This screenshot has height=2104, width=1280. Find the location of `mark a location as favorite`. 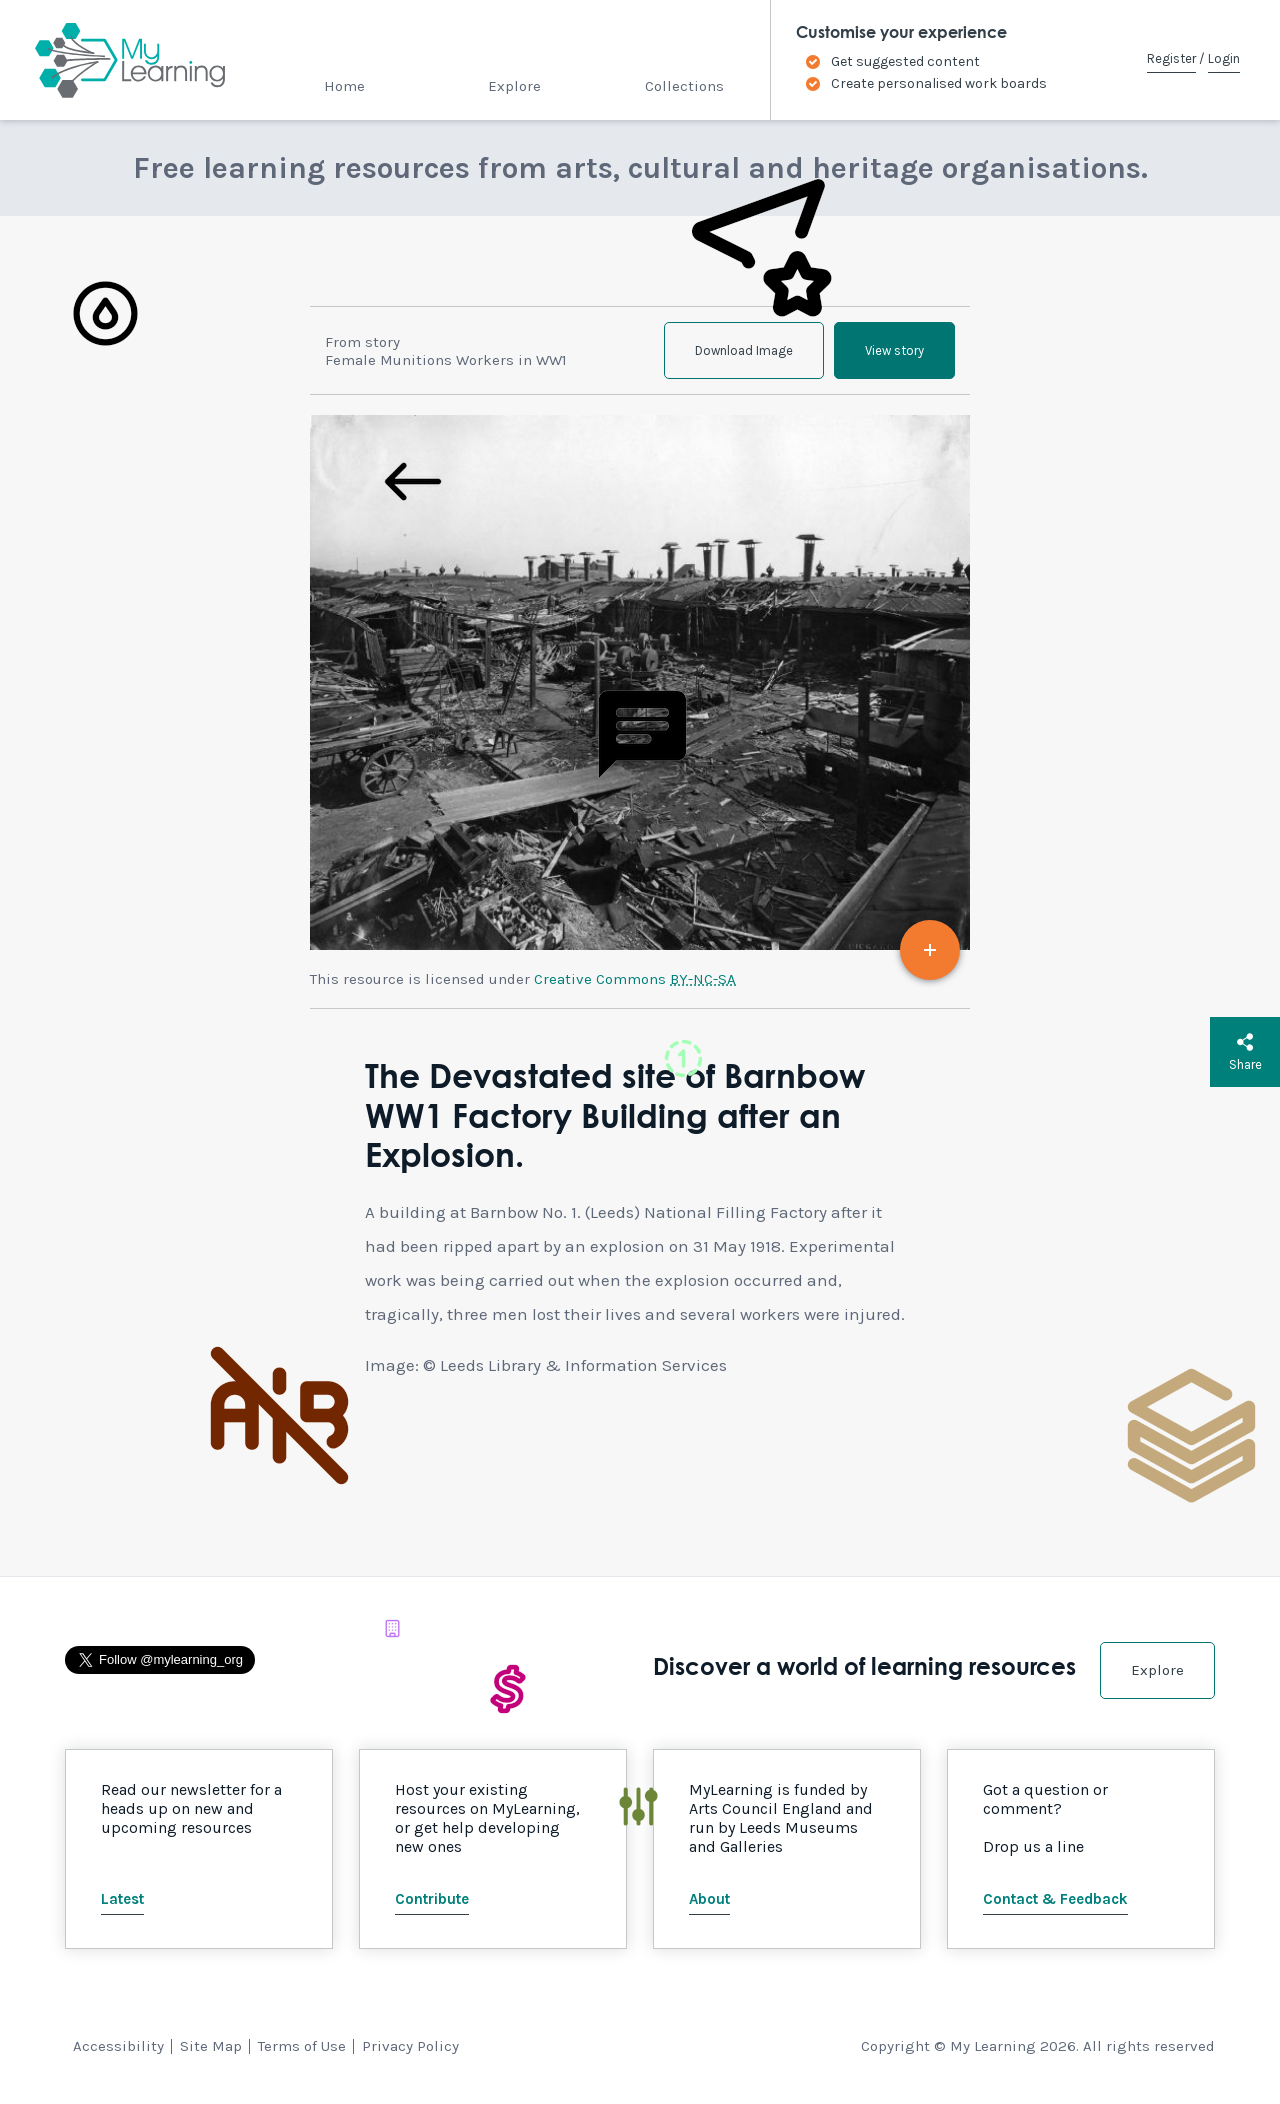

mark a location as favorite is located at coordinates (759, 244).